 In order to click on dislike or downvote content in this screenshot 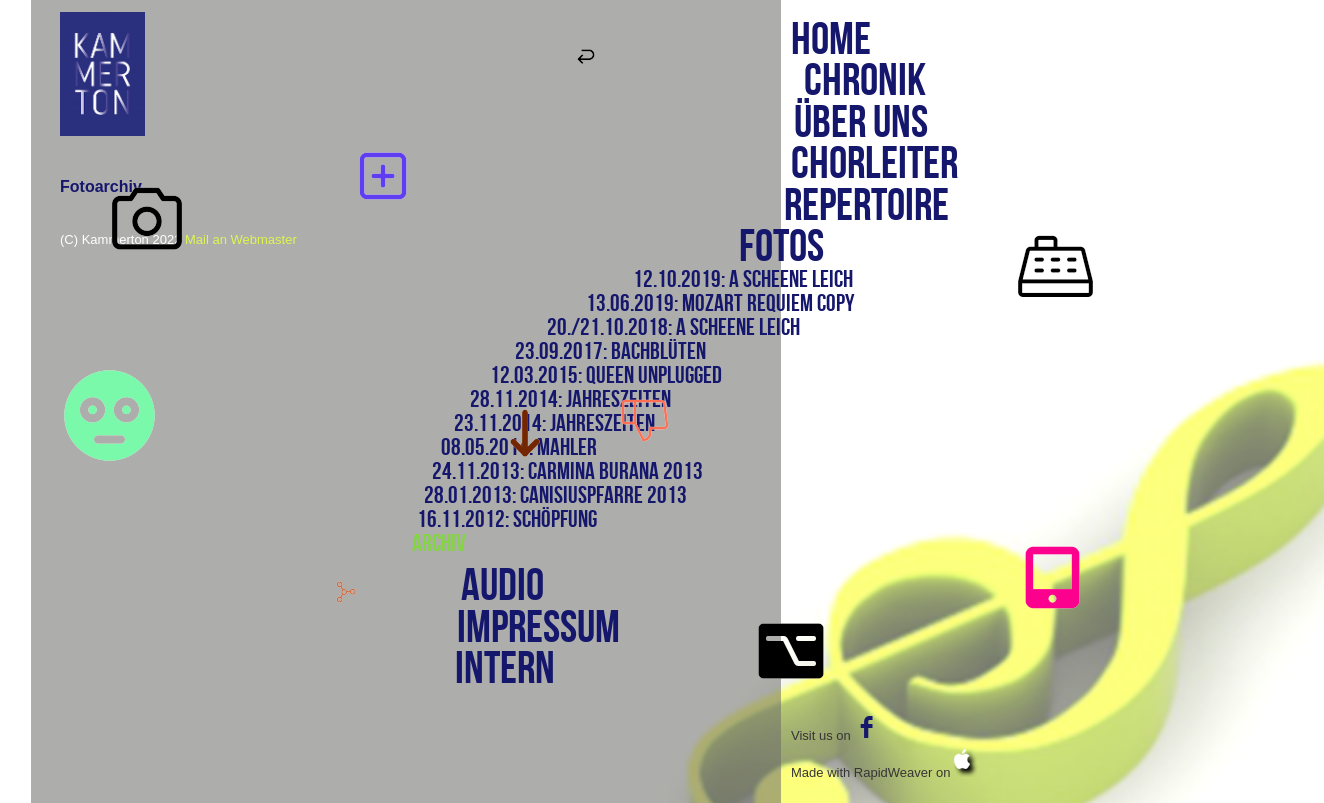, I will do `click(645, 418)`.